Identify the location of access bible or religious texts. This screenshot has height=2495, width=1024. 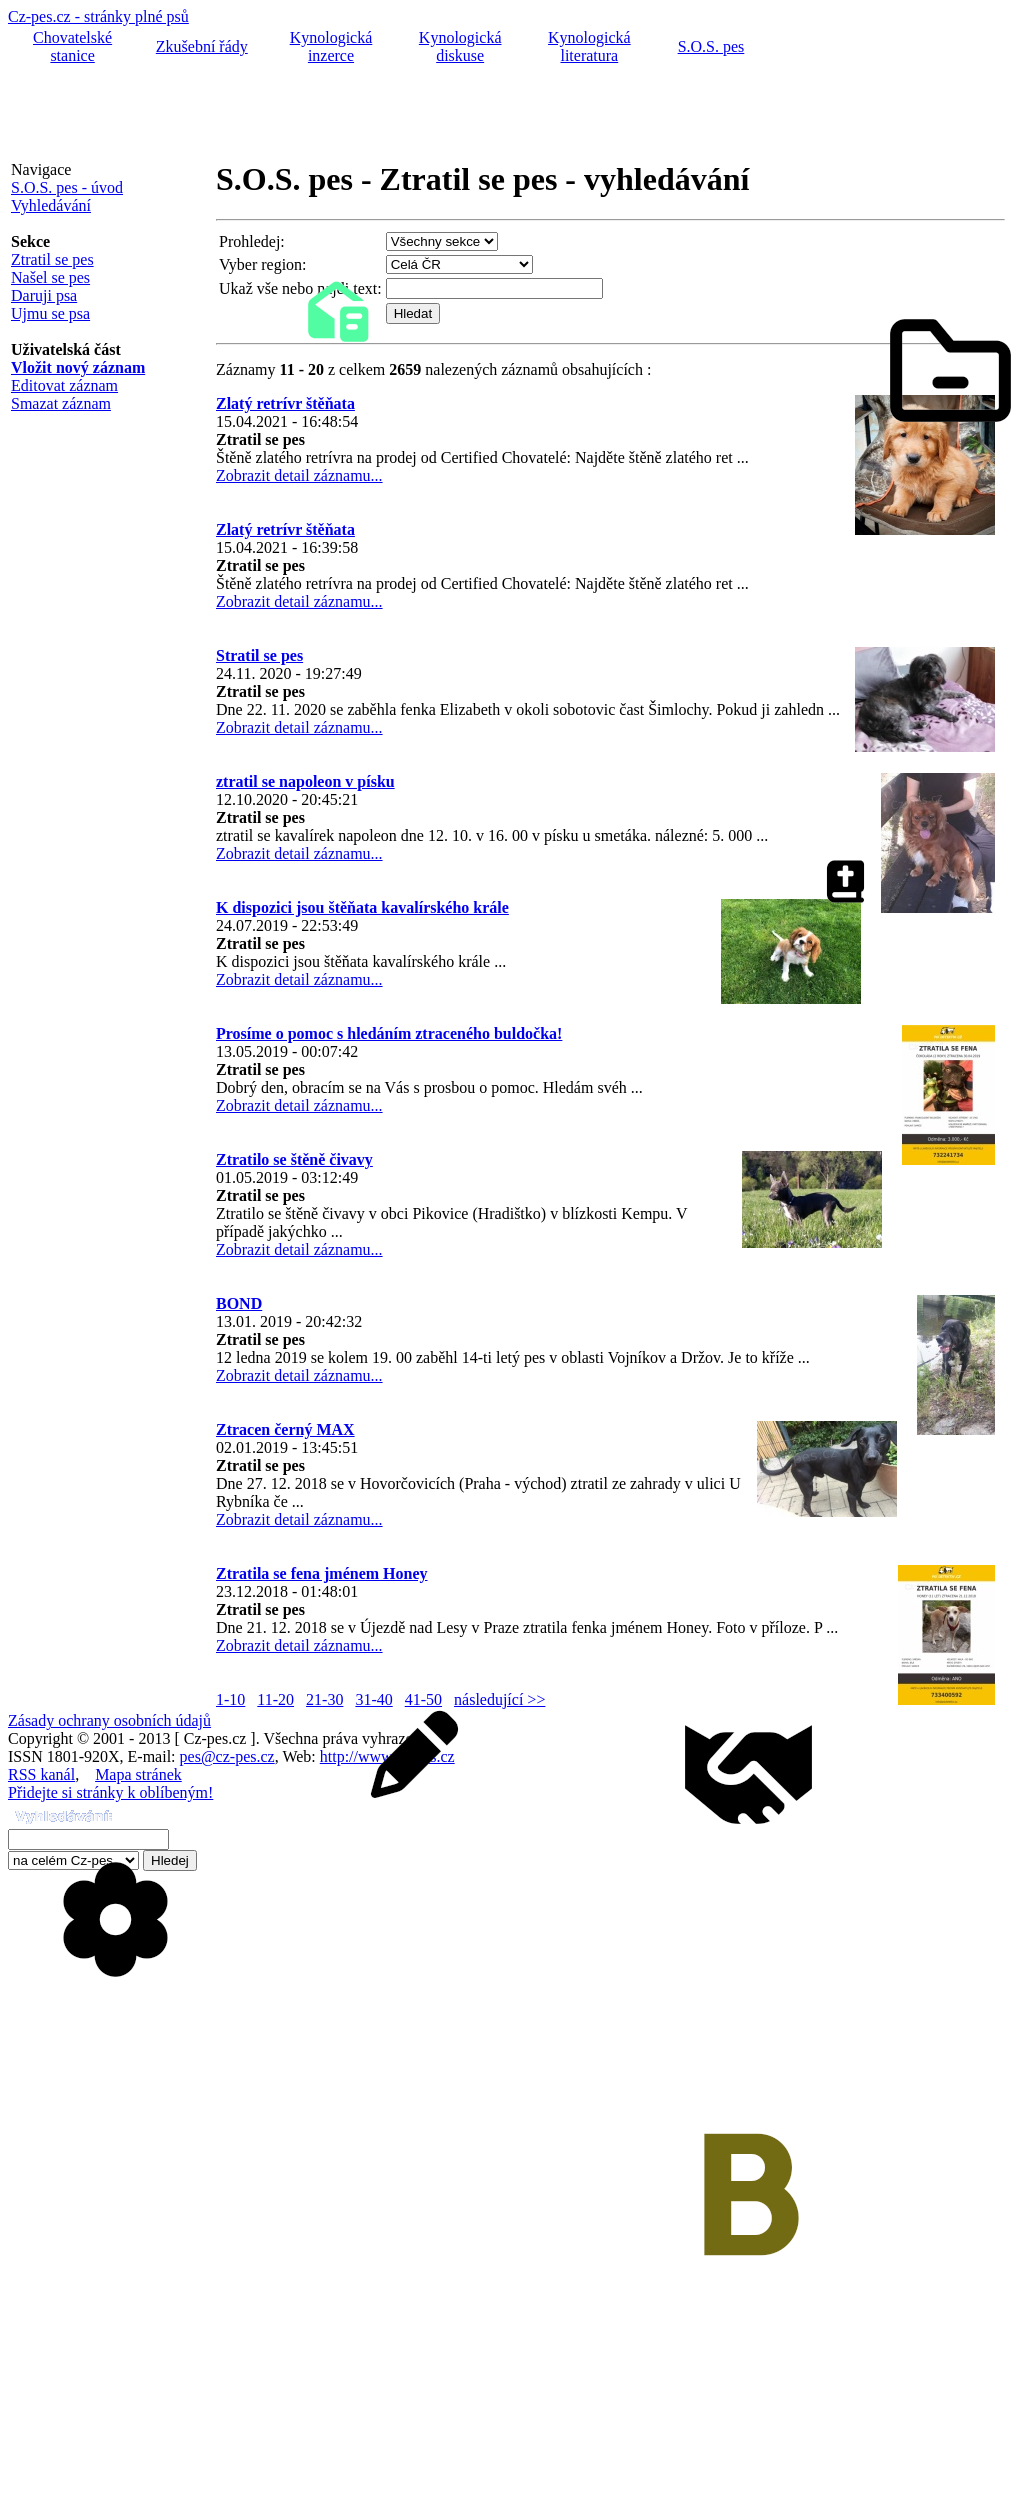
(845, 881).